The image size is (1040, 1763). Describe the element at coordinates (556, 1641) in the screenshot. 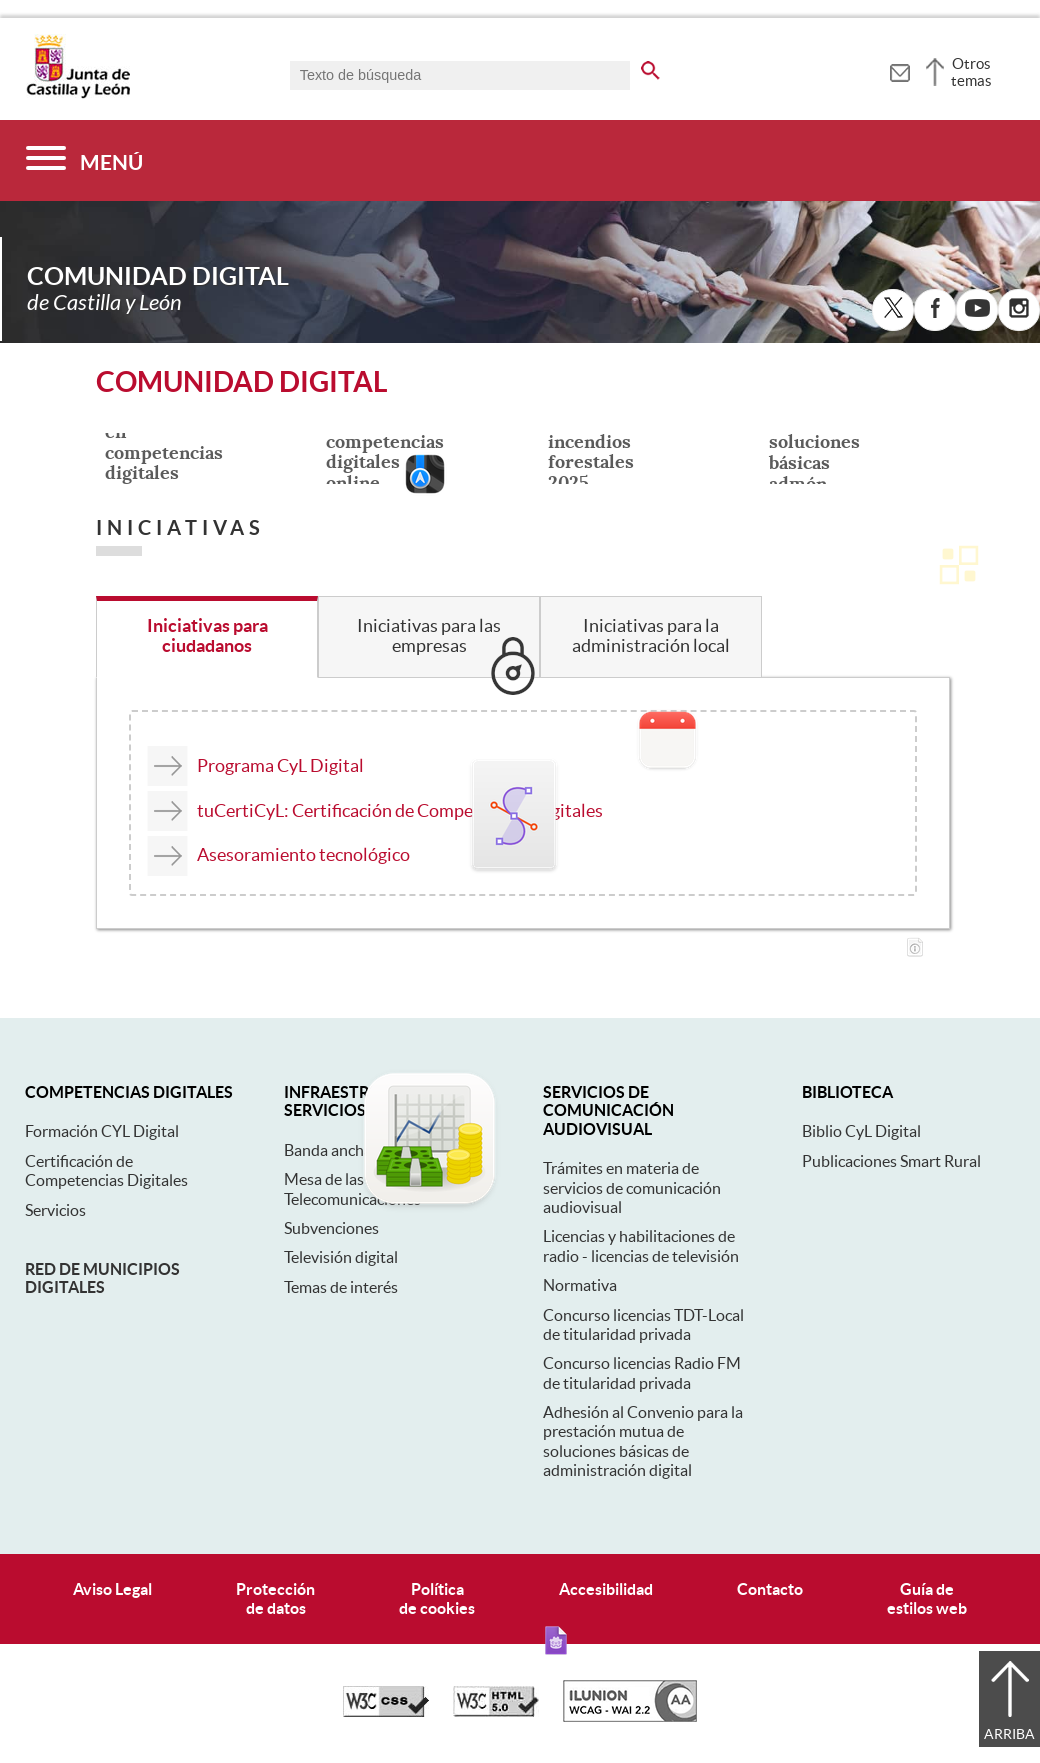

I see `a godot game engine scene file` at that location.